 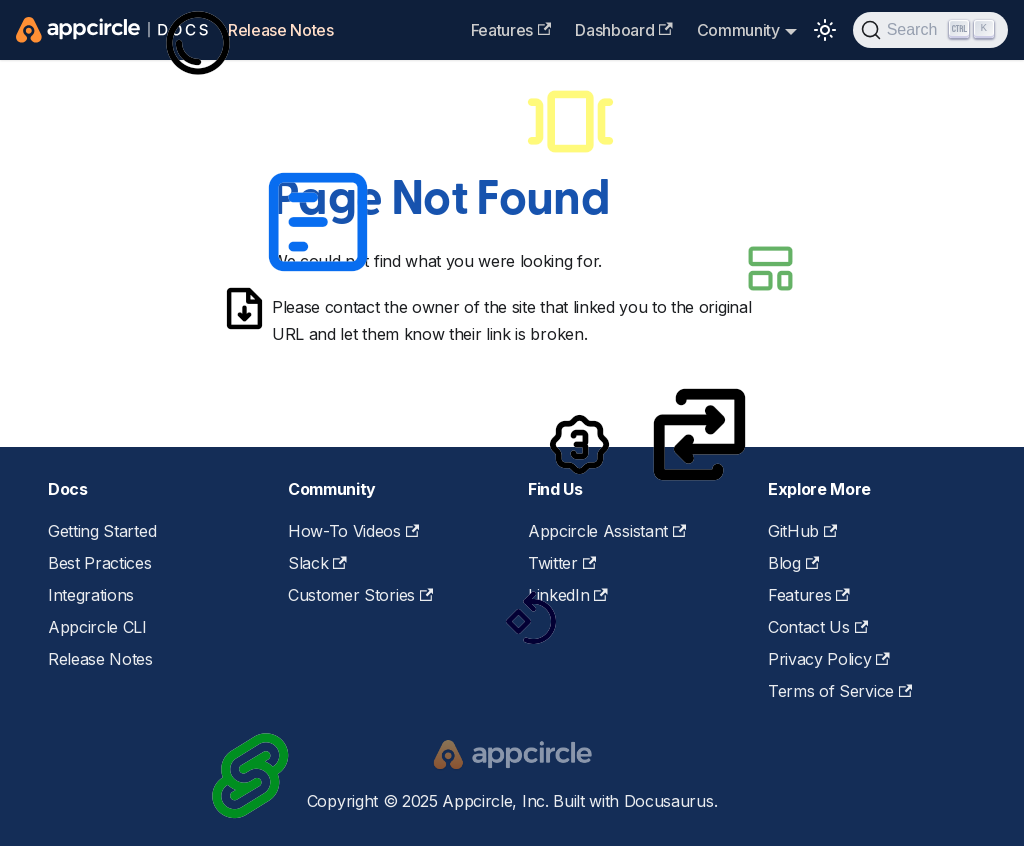 What do you see at coordinates (770, 268) in the screenshot?
I see `select a page layout template` at bounding box center [770, 268].